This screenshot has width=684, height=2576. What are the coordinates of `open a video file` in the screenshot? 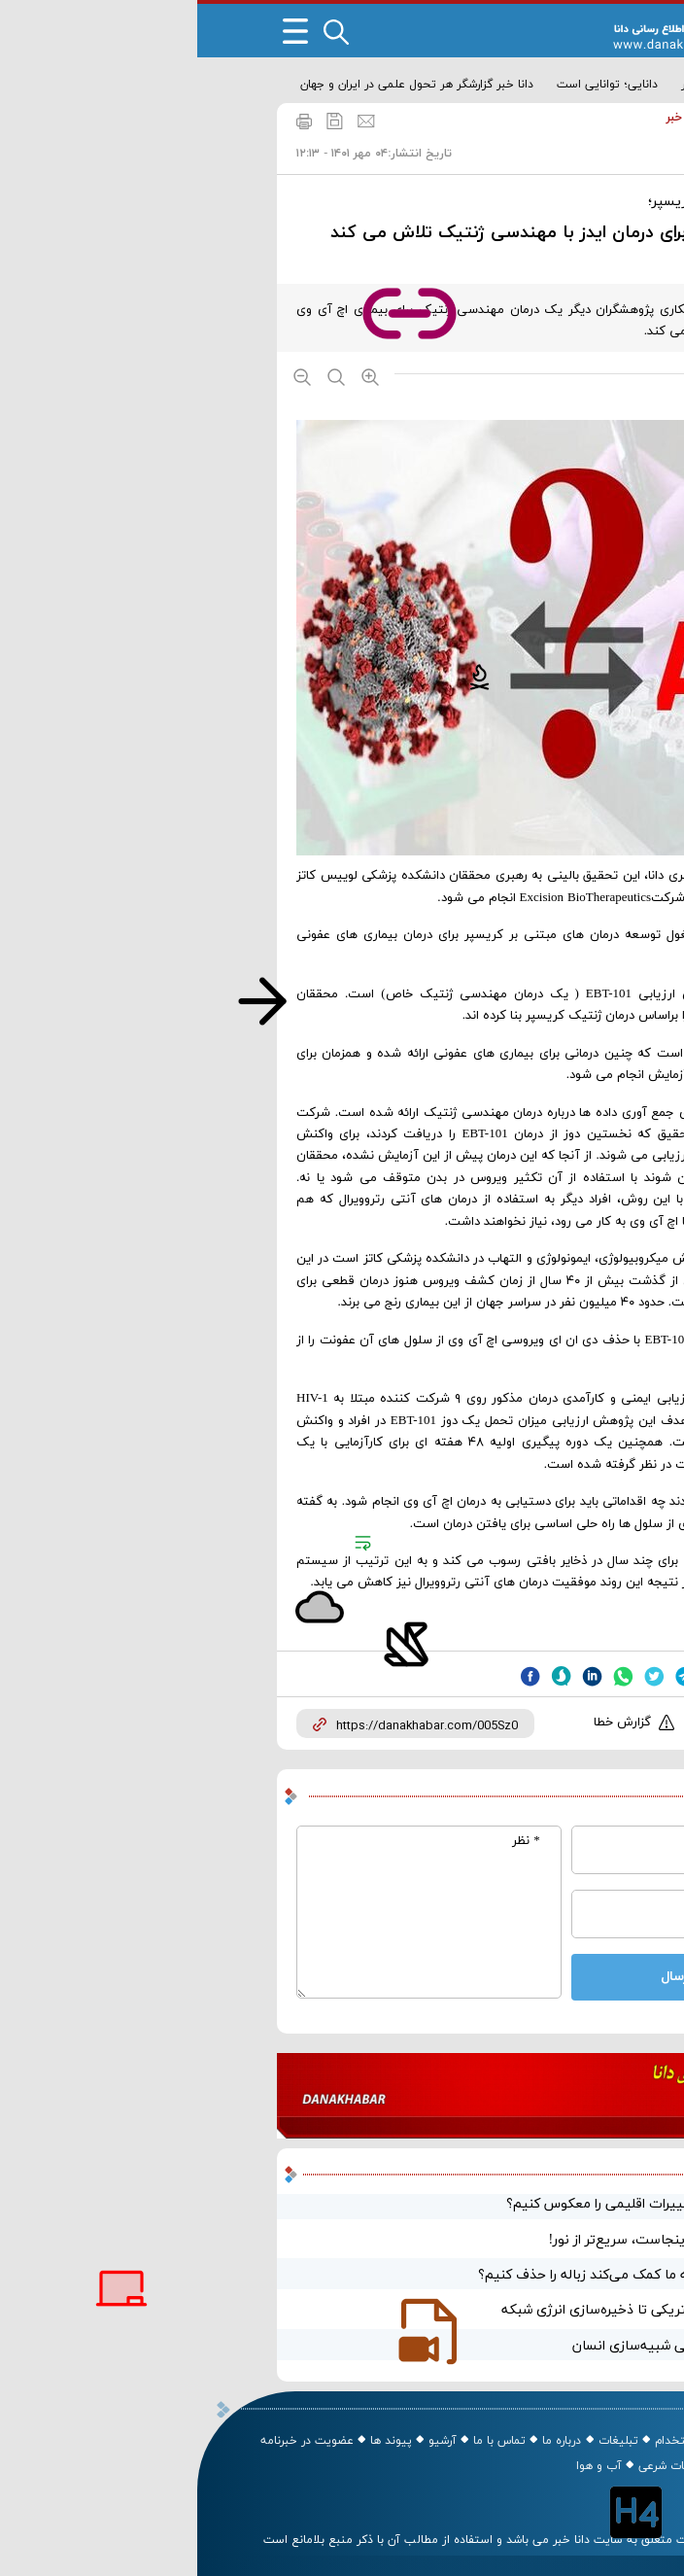 It's located at (428, 2331).